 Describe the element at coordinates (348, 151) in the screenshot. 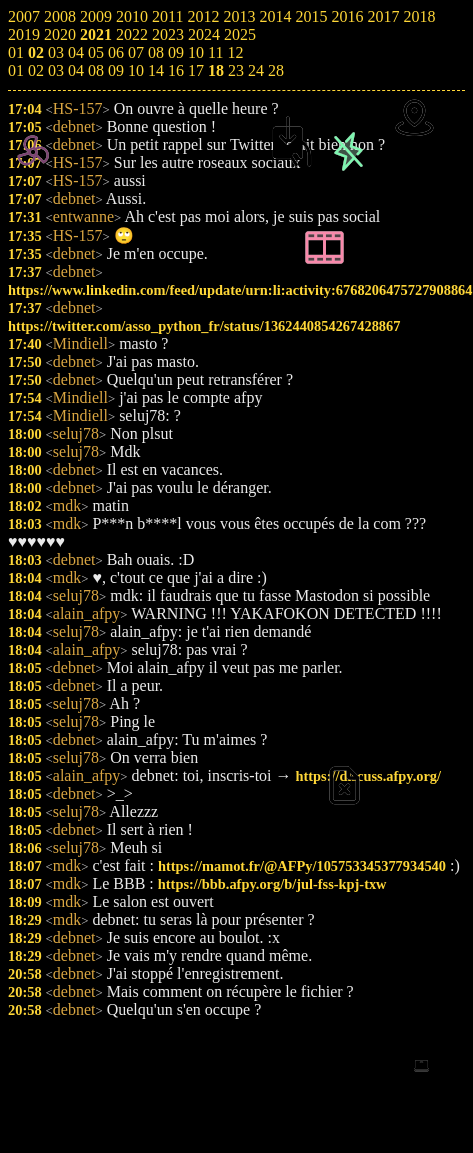

I see `disable flash or lightning mode` at that location.